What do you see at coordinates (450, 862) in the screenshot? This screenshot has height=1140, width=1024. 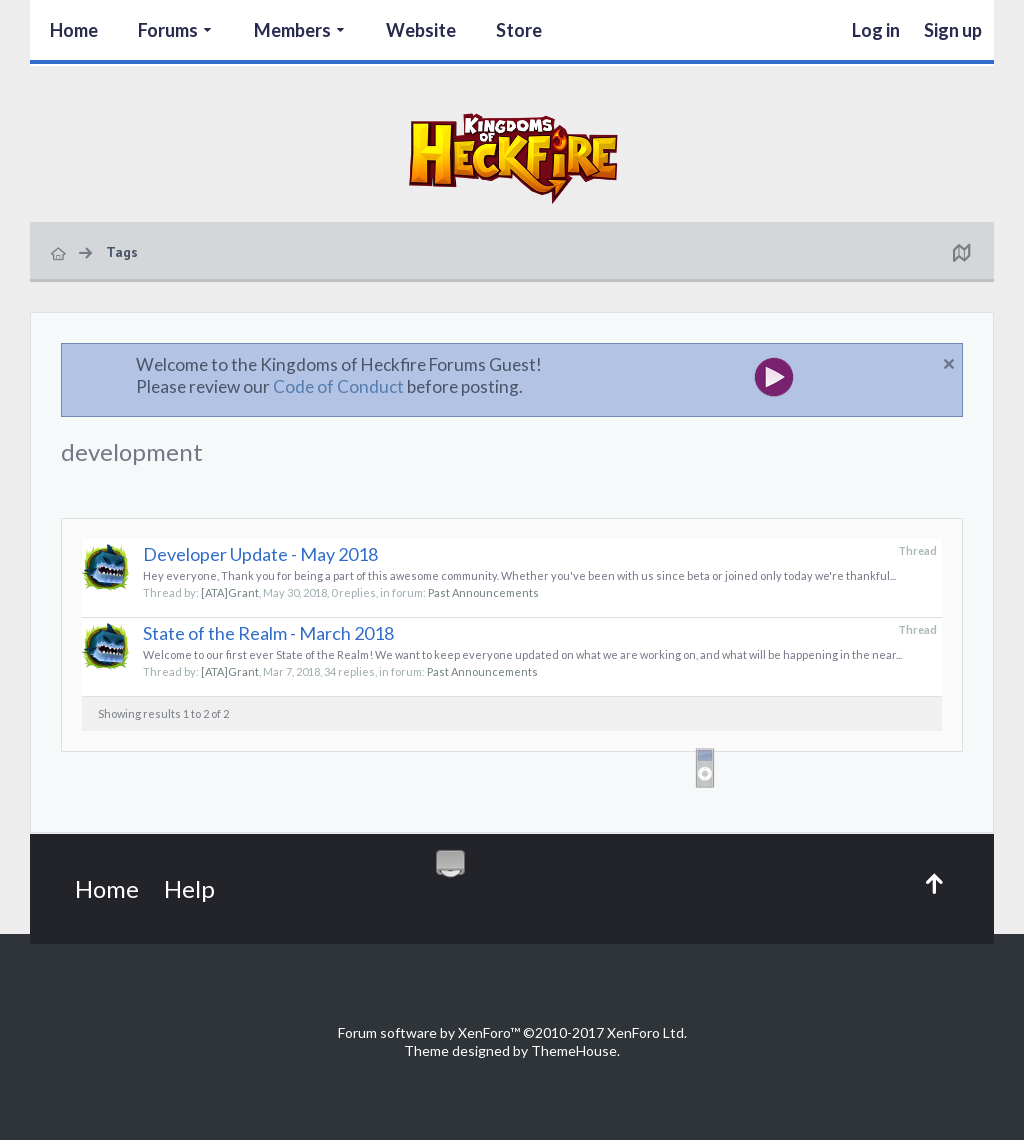 I see `access optical drive or disc reader` at bounding box center [450, 862].